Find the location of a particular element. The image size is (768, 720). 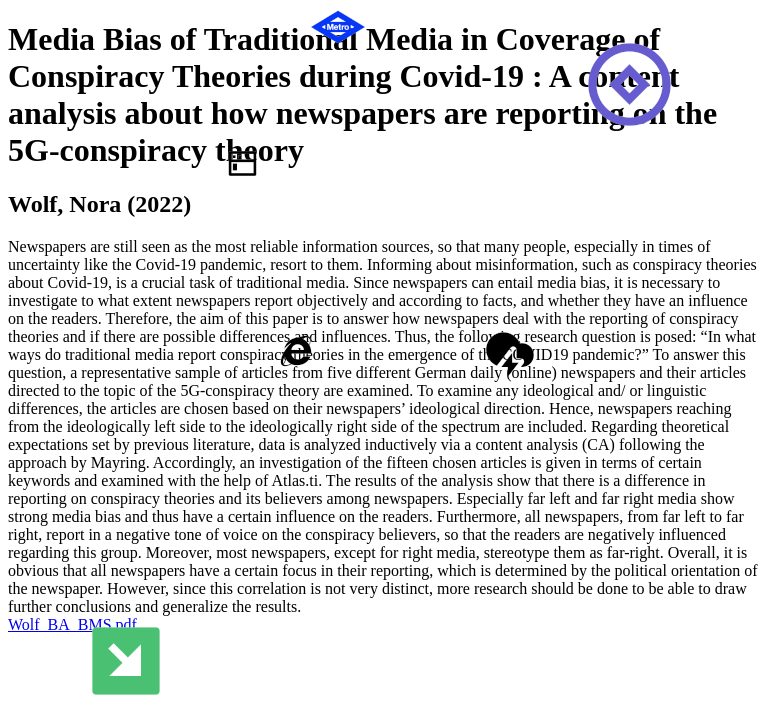

open the Metro de Madrid transit app is located at coordinates (338, 27).